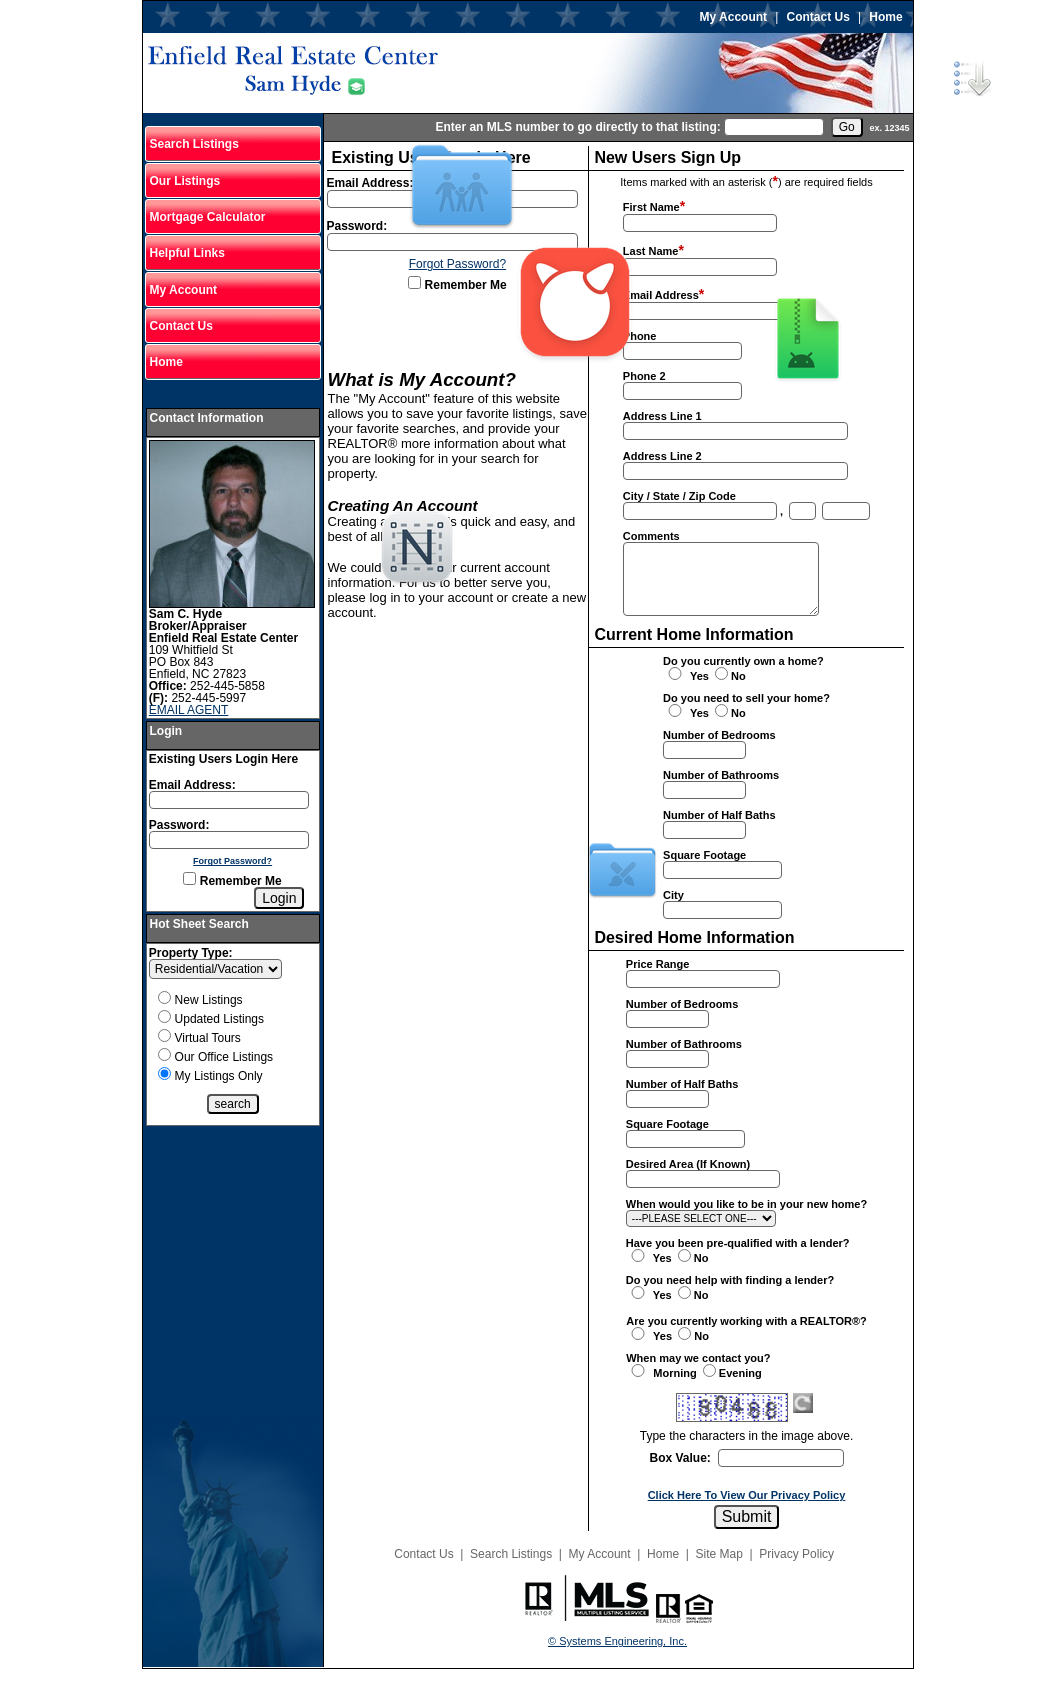 Image resolution: width=1055 pixels, height=1705 pixels. What do you see at coordinates (974, 79) in the screenshot?
I see `sort items in ascending order` at bounding box center [974, 79].